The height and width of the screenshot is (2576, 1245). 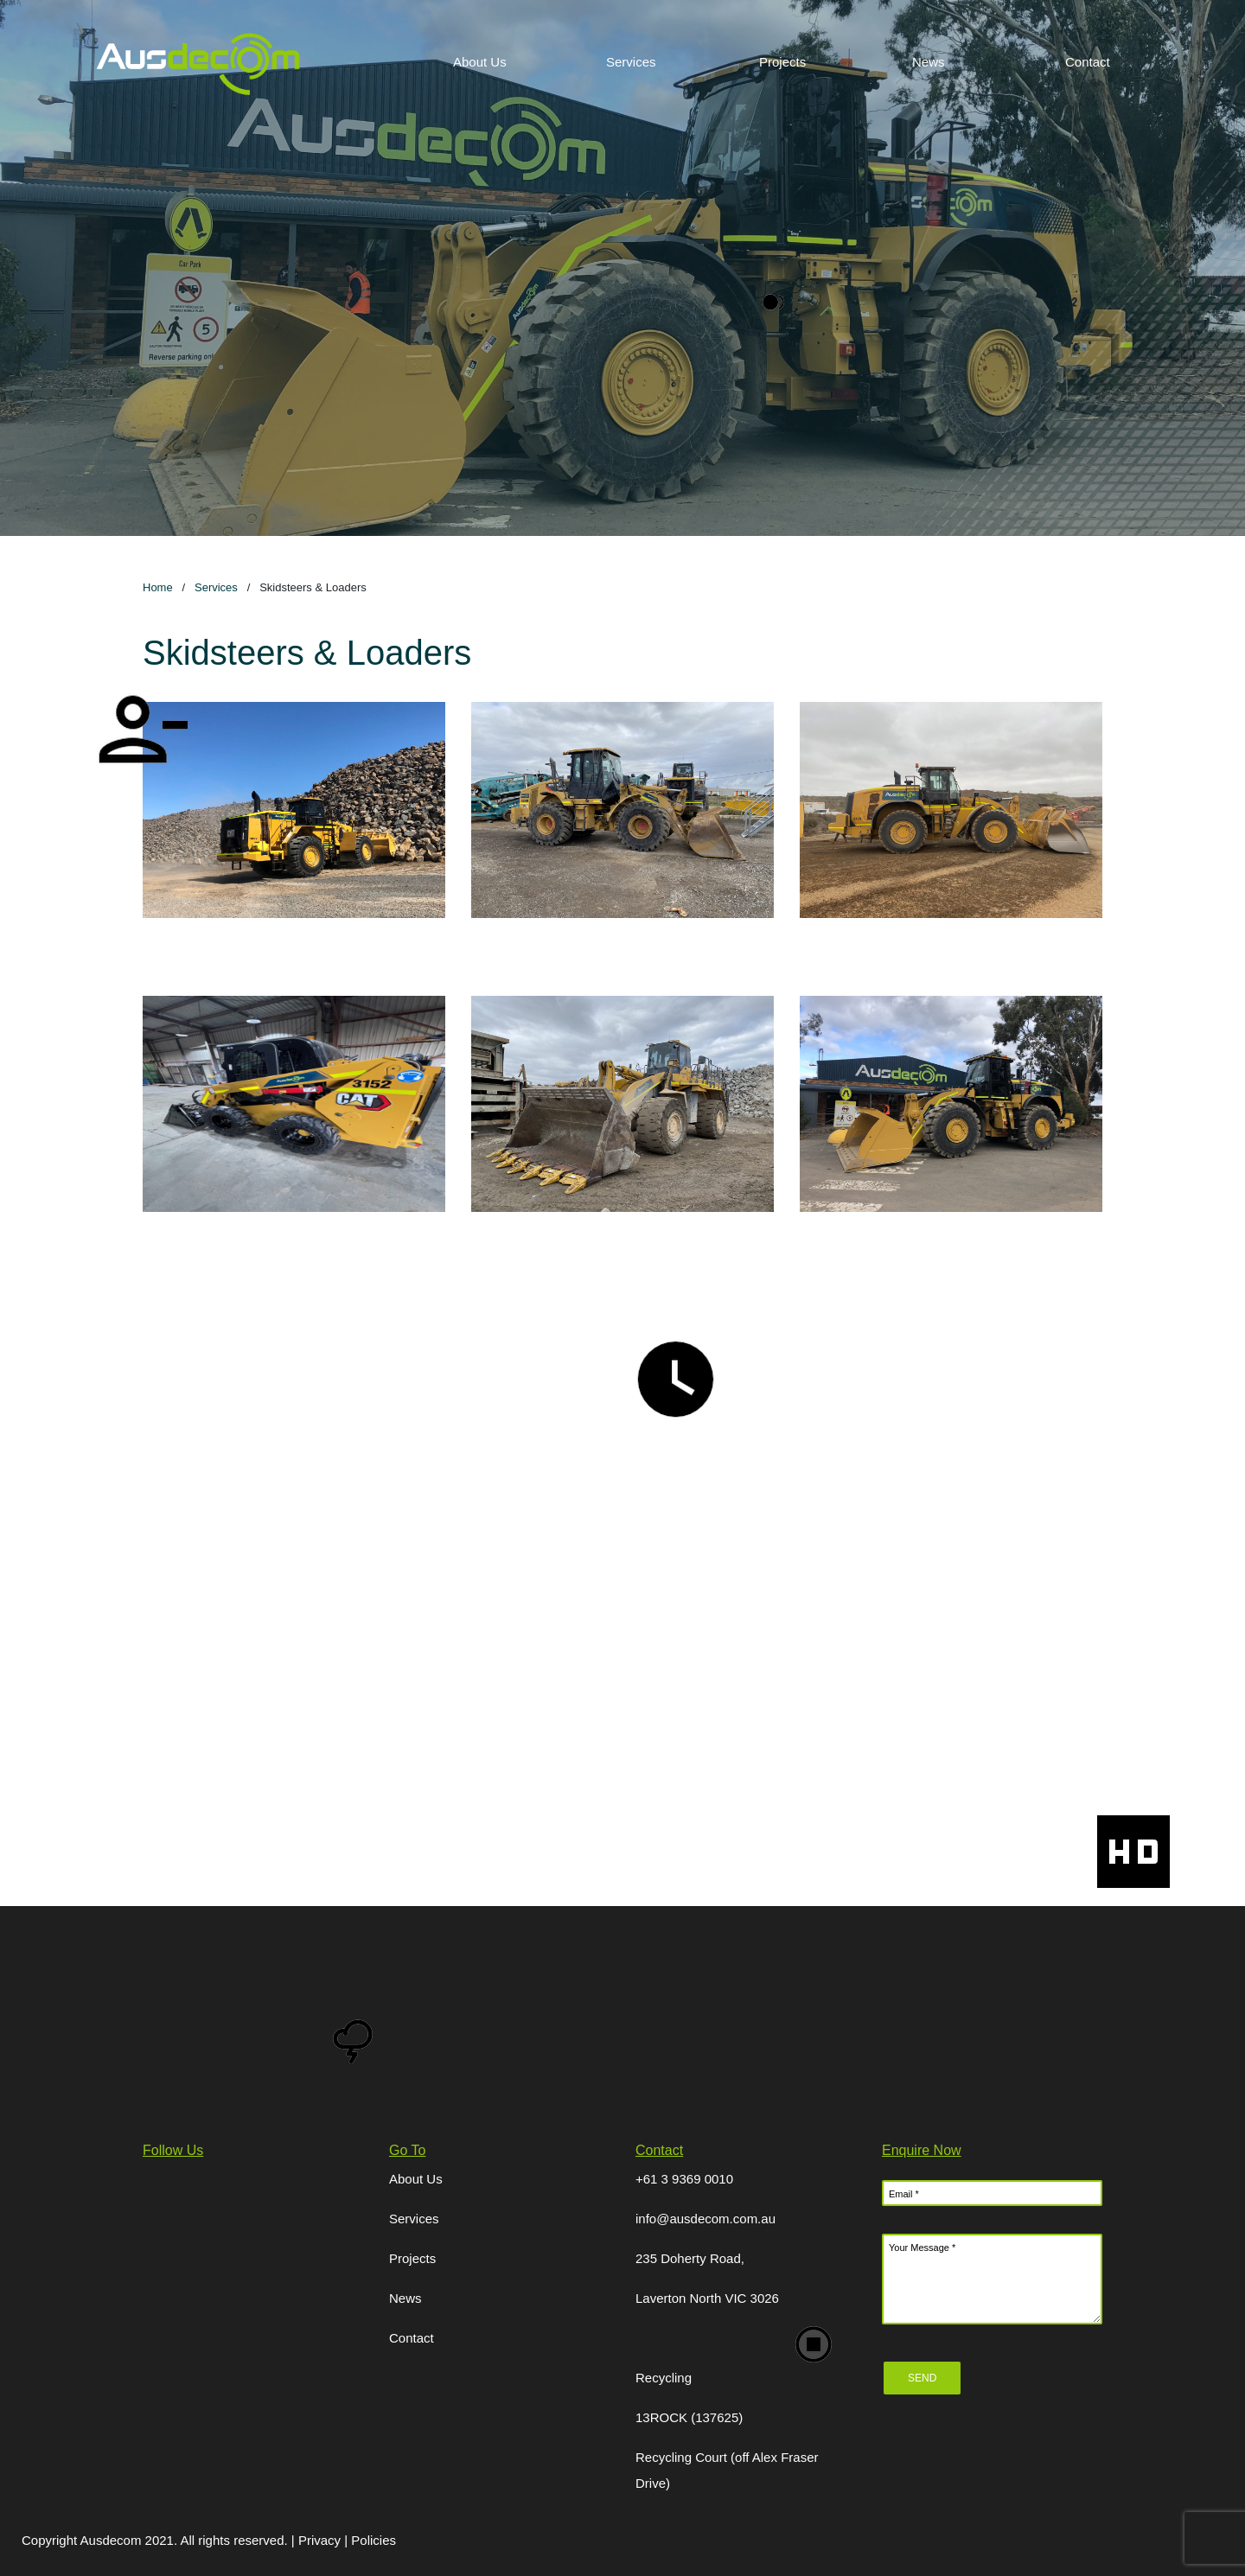 What do you see at coordinates (675, 1379) in the screenshot?
I see `view watch later playlist` at bounding box center [675, 1379].